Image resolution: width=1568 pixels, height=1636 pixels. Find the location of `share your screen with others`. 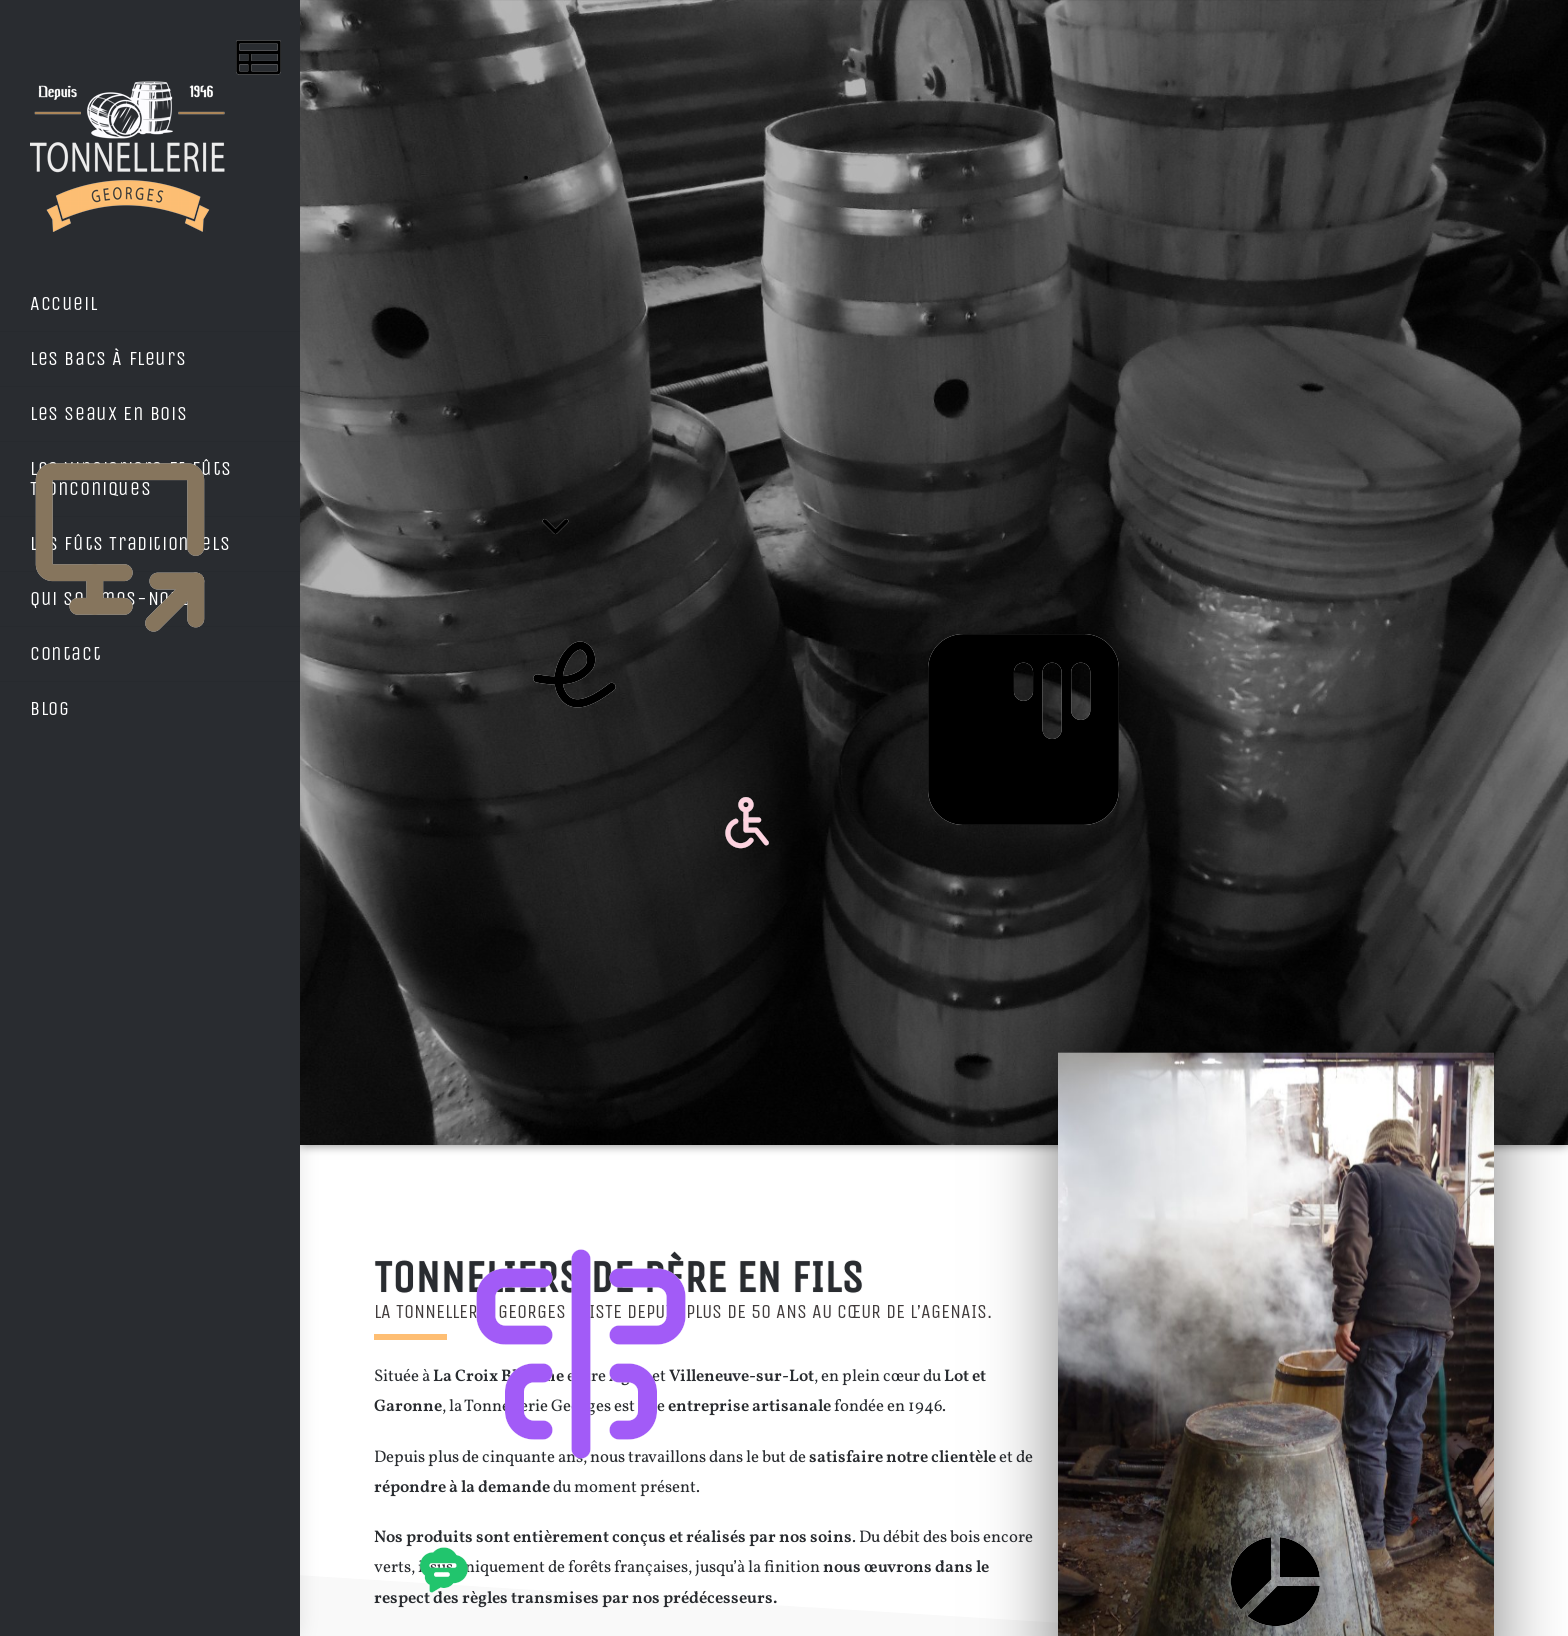

share your screen with others is located at coordinates (120, 539).